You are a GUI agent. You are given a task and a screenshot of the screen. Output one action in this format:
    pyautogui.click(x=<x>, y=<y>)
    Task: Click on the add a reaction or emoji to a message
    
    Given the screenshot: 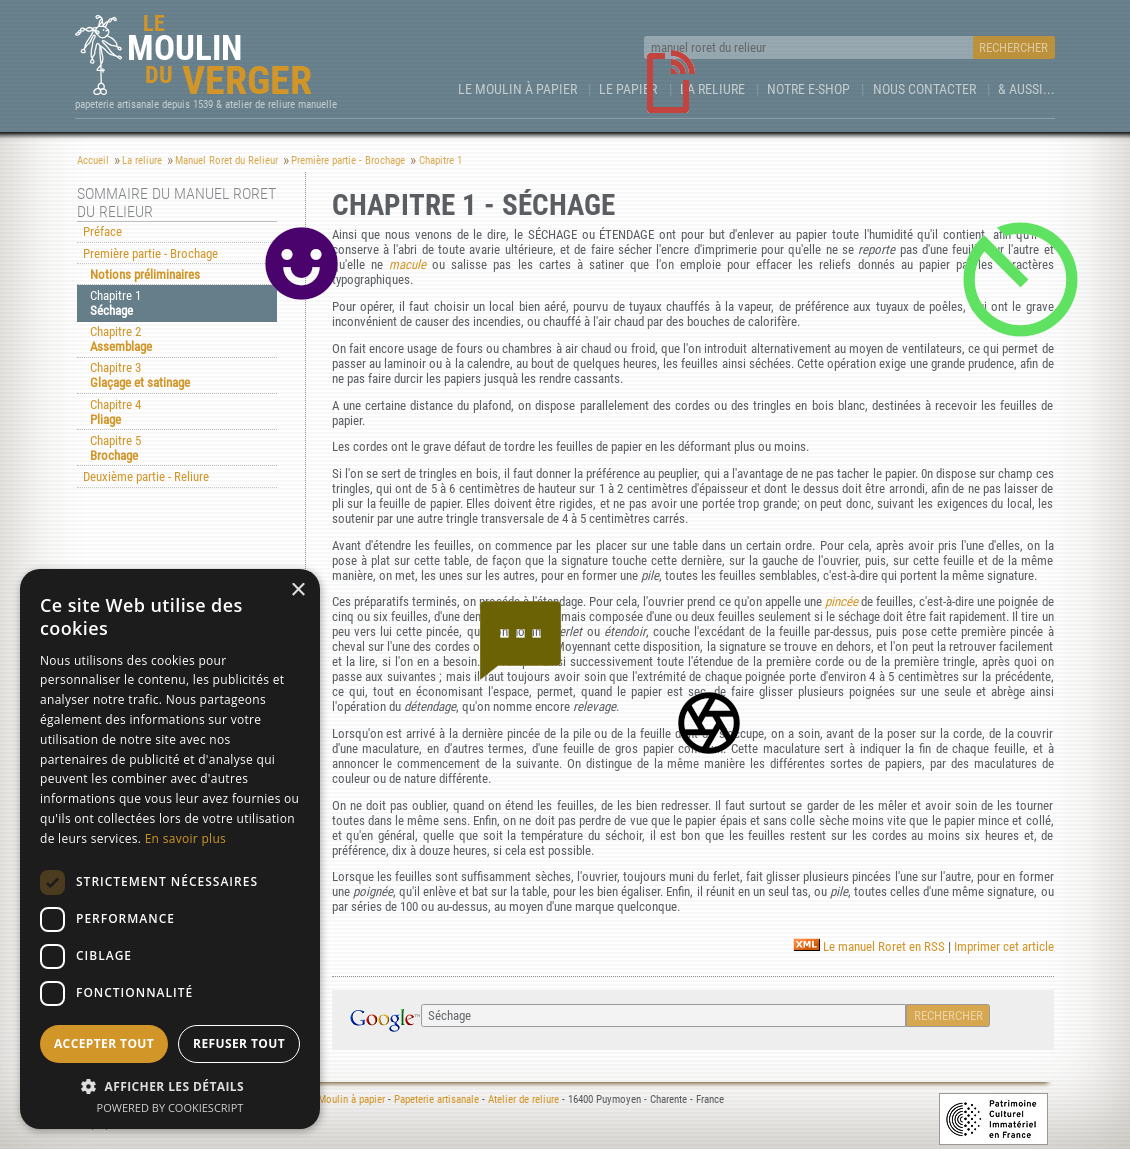 What is the action you would take?
    pyautogui.click(x=301, y=263)
    